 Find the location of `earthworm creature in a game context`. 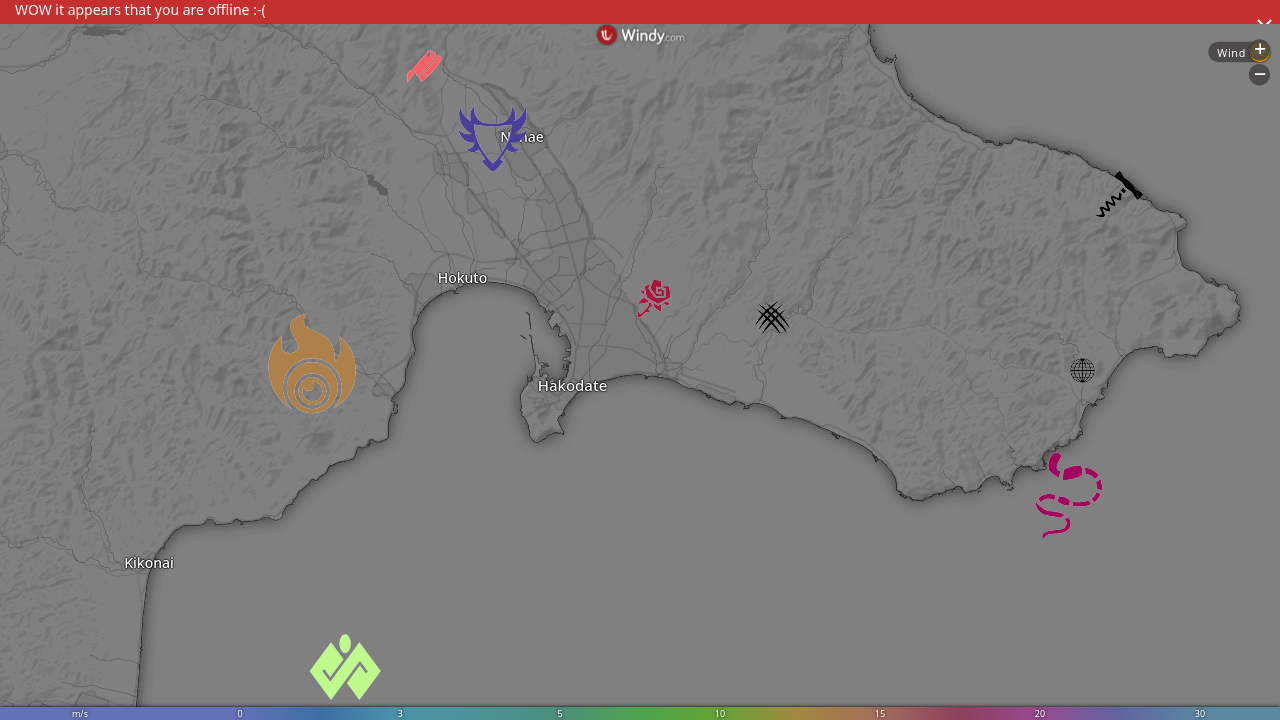

earthworm creature in a game context is located at coordinates (1068, 495).